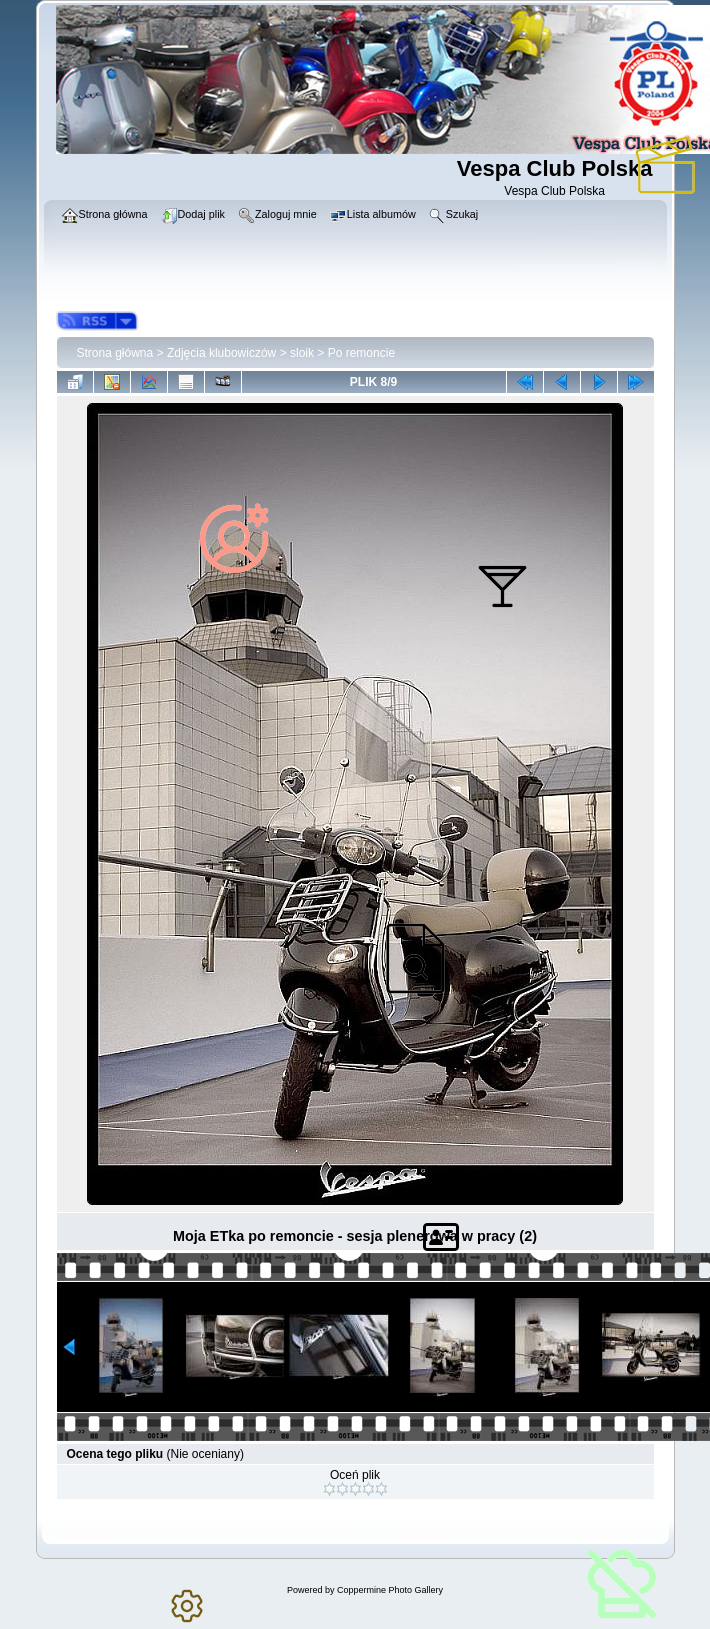 The width and height of the screenshot is (710, 1629). I want to click on search within a document, so click(415, 958).